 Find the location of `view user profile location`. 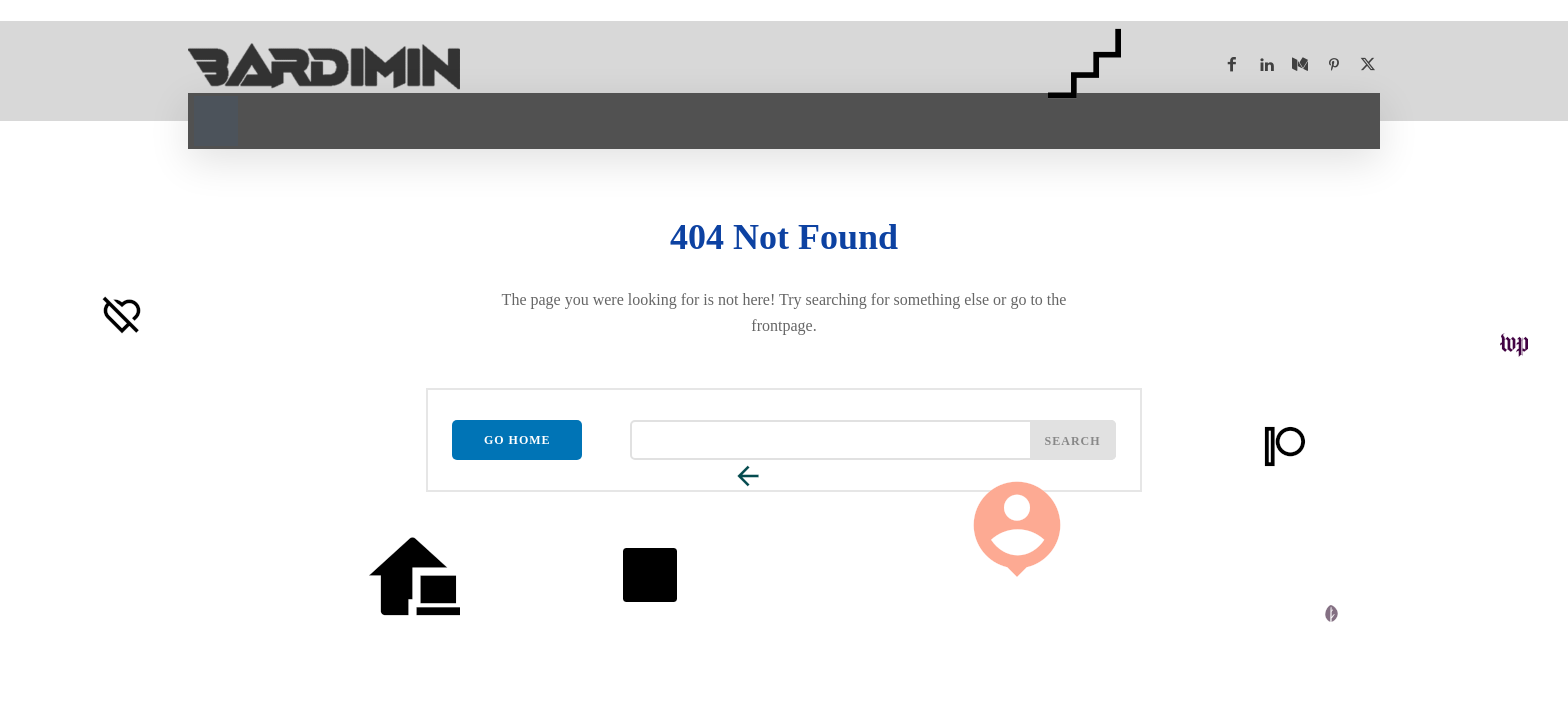

view user profile location is located at coordinates (1017, 525).